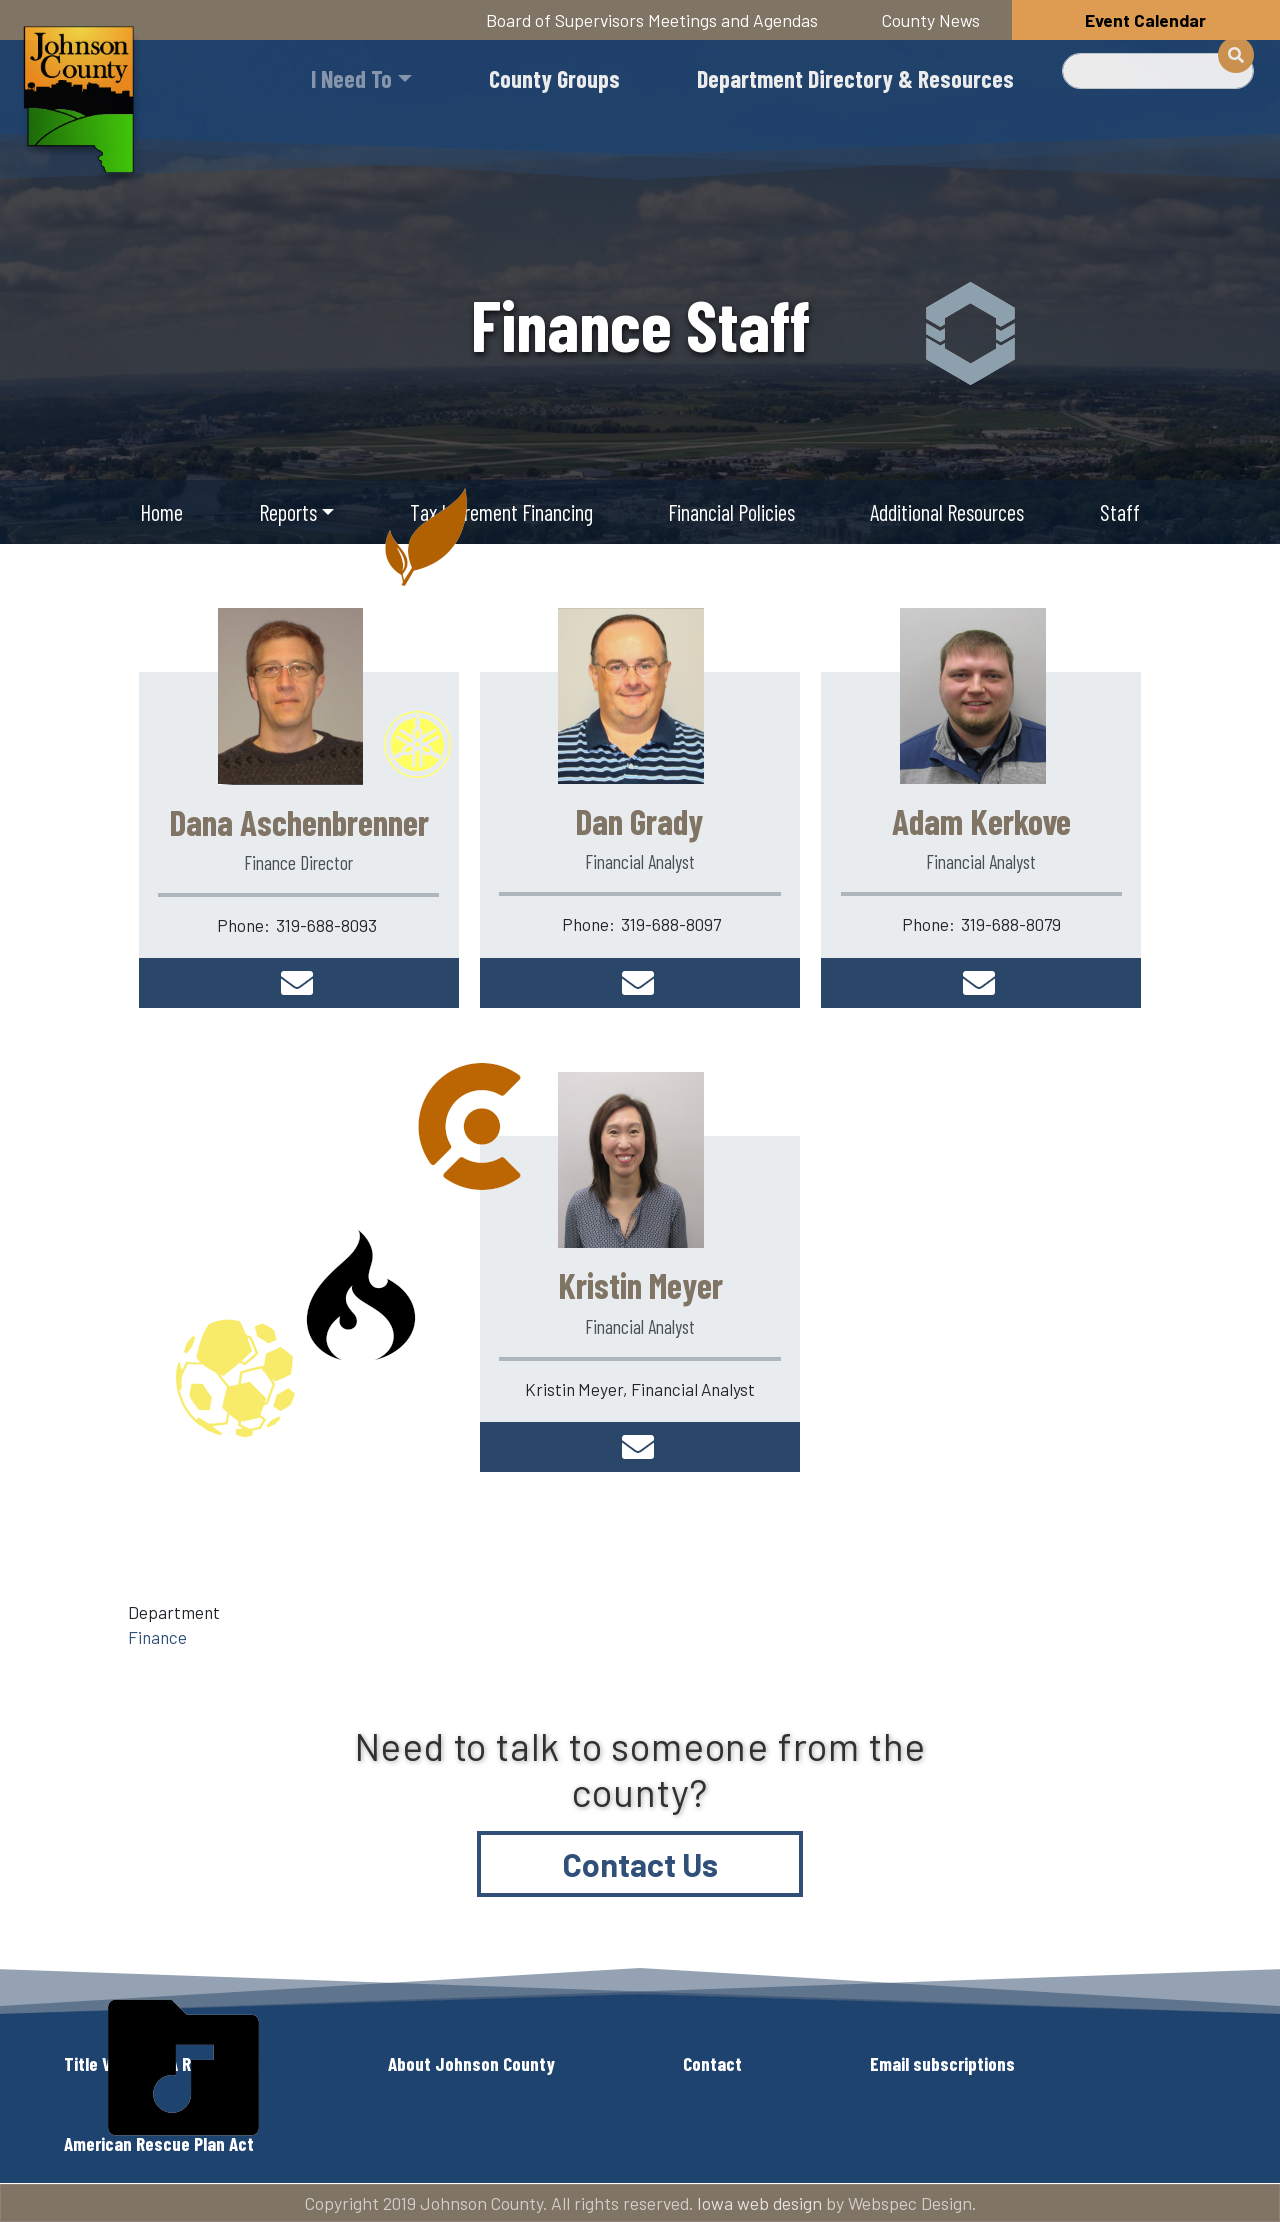  I want to click on clerk authentication service logo, so click(469, 1126).